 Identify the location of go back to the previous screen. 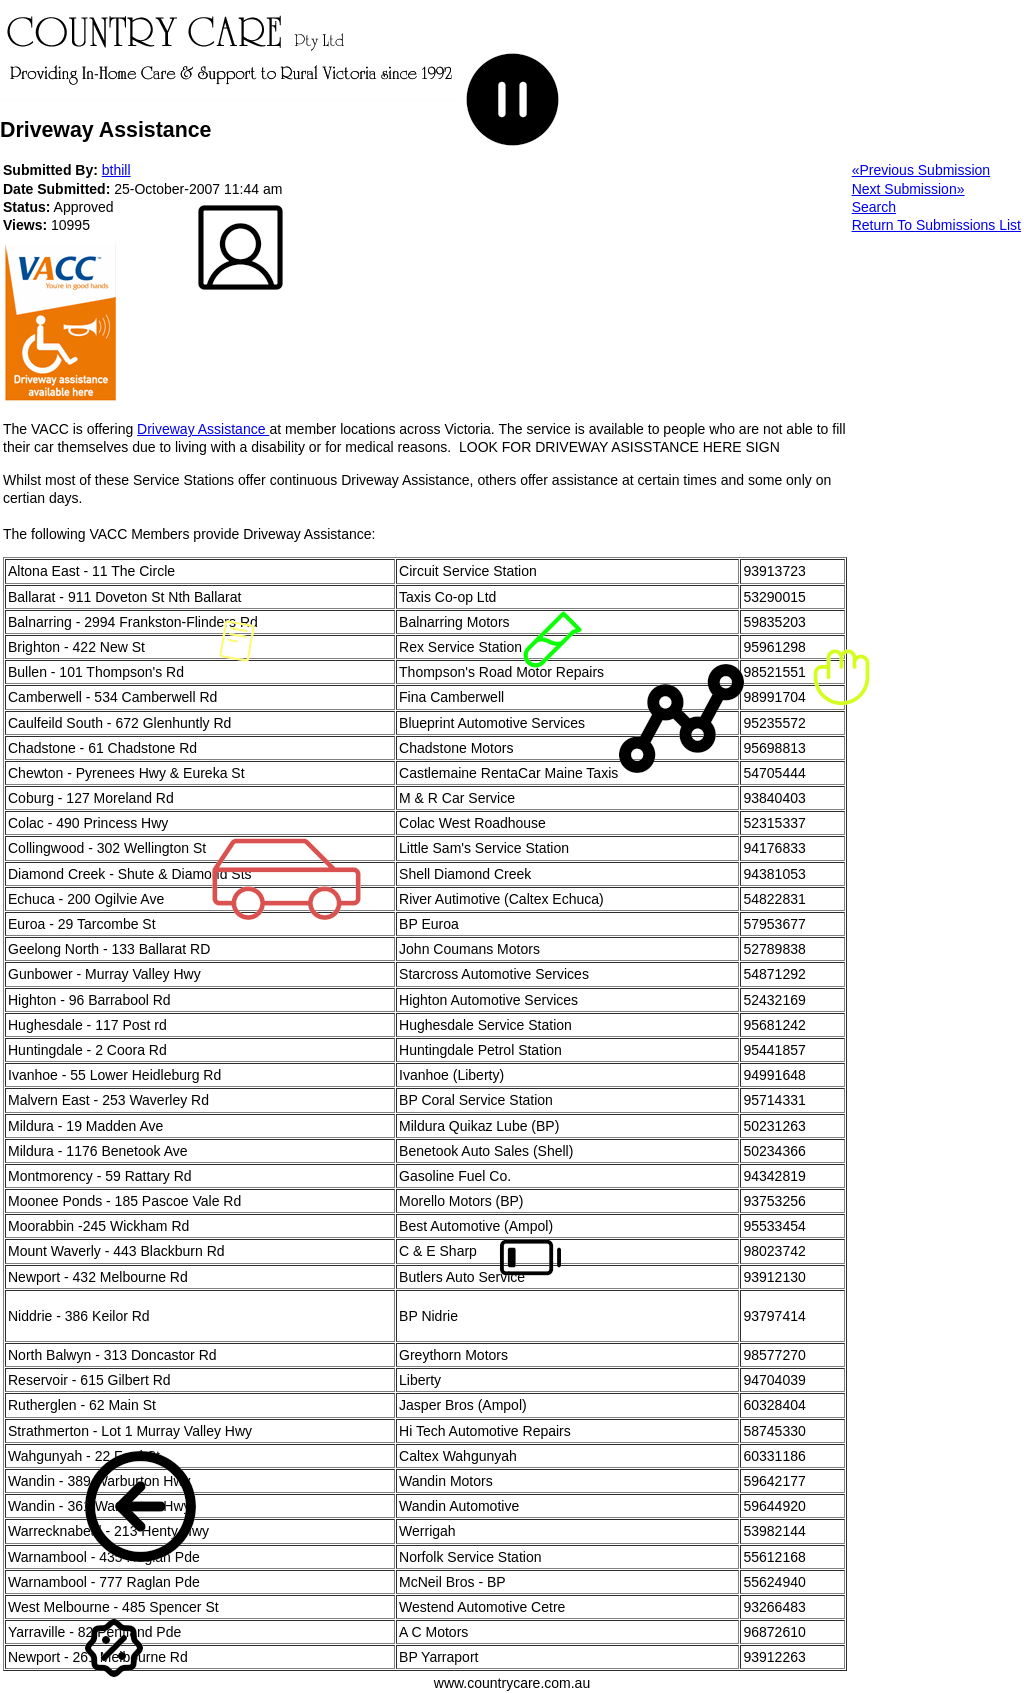
(140, 1506).